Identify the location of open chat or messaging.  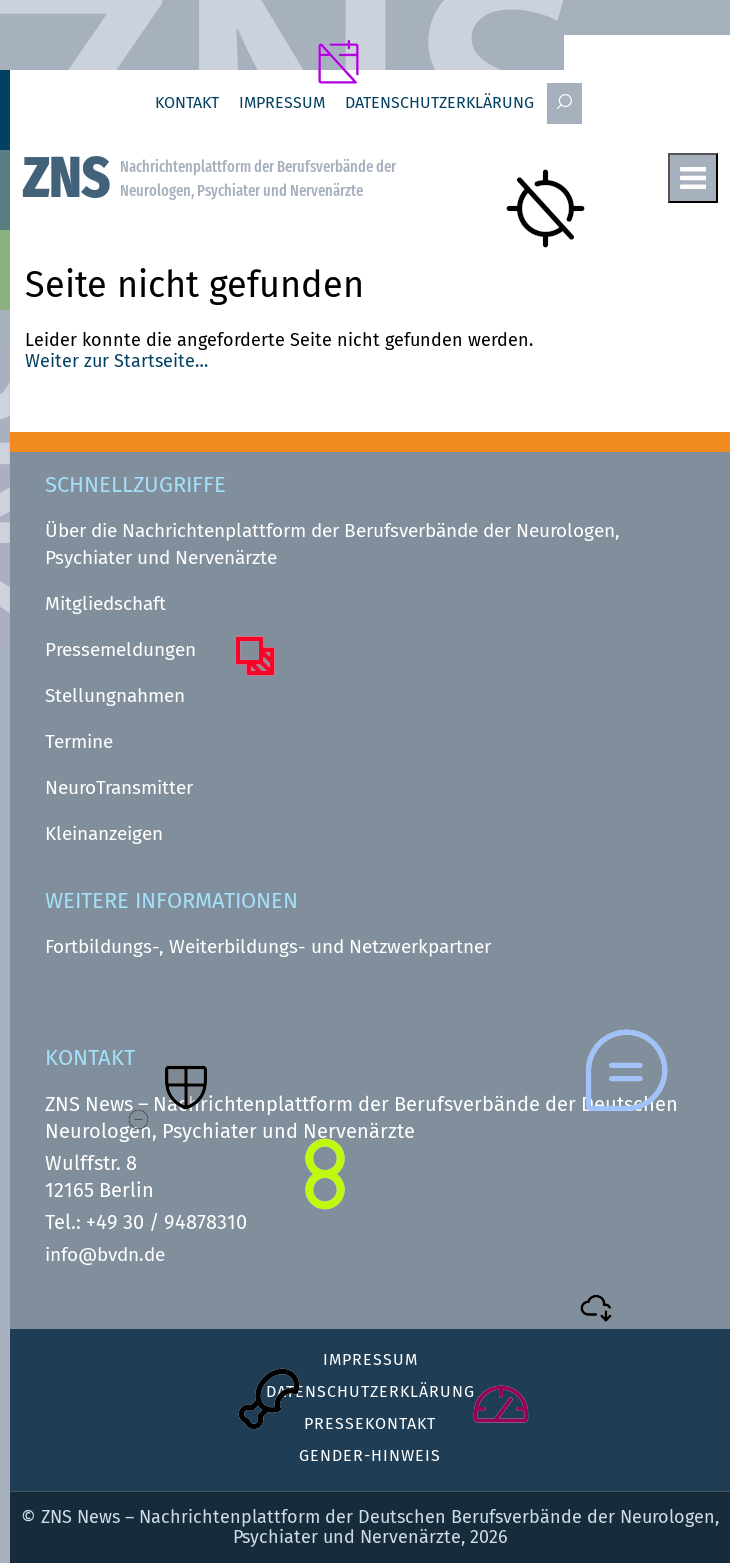
(625, 1072).